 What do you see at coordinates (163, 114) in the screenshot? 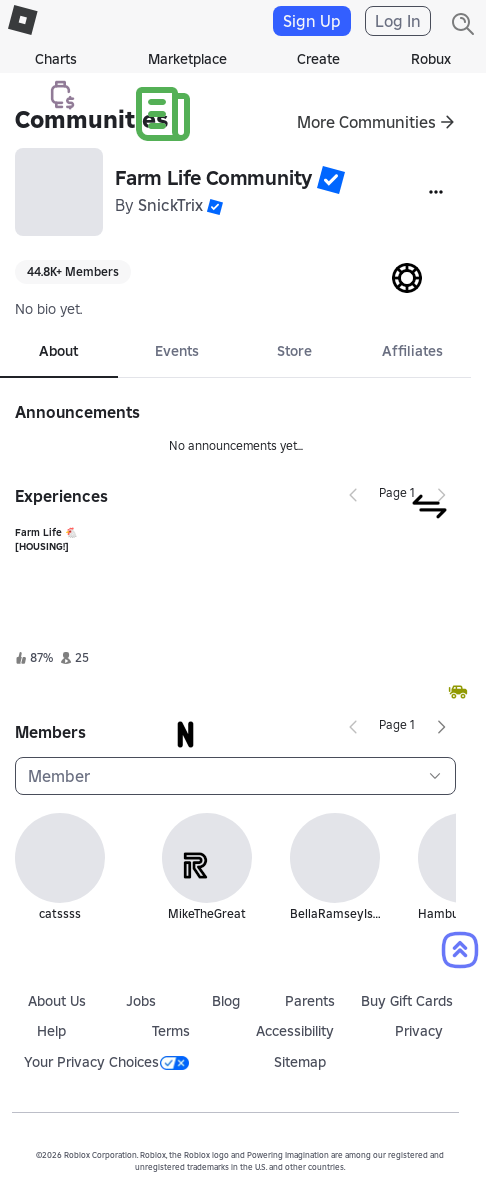
I see `view news articles or updates` at bounding box center [163, 114].